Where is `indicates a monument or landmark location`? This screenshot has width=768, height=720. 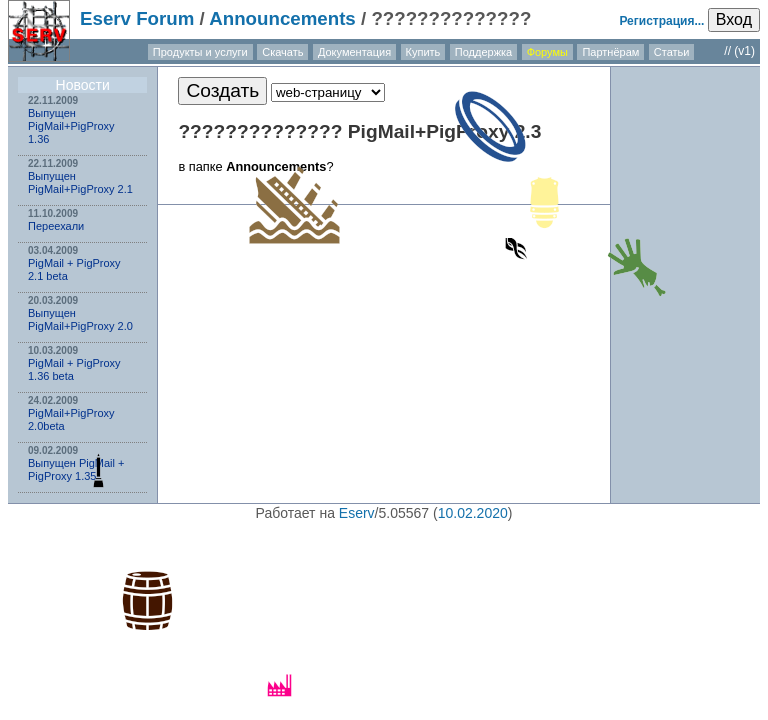 indicates a monument or landmark location is located at coordinates (98, 470).